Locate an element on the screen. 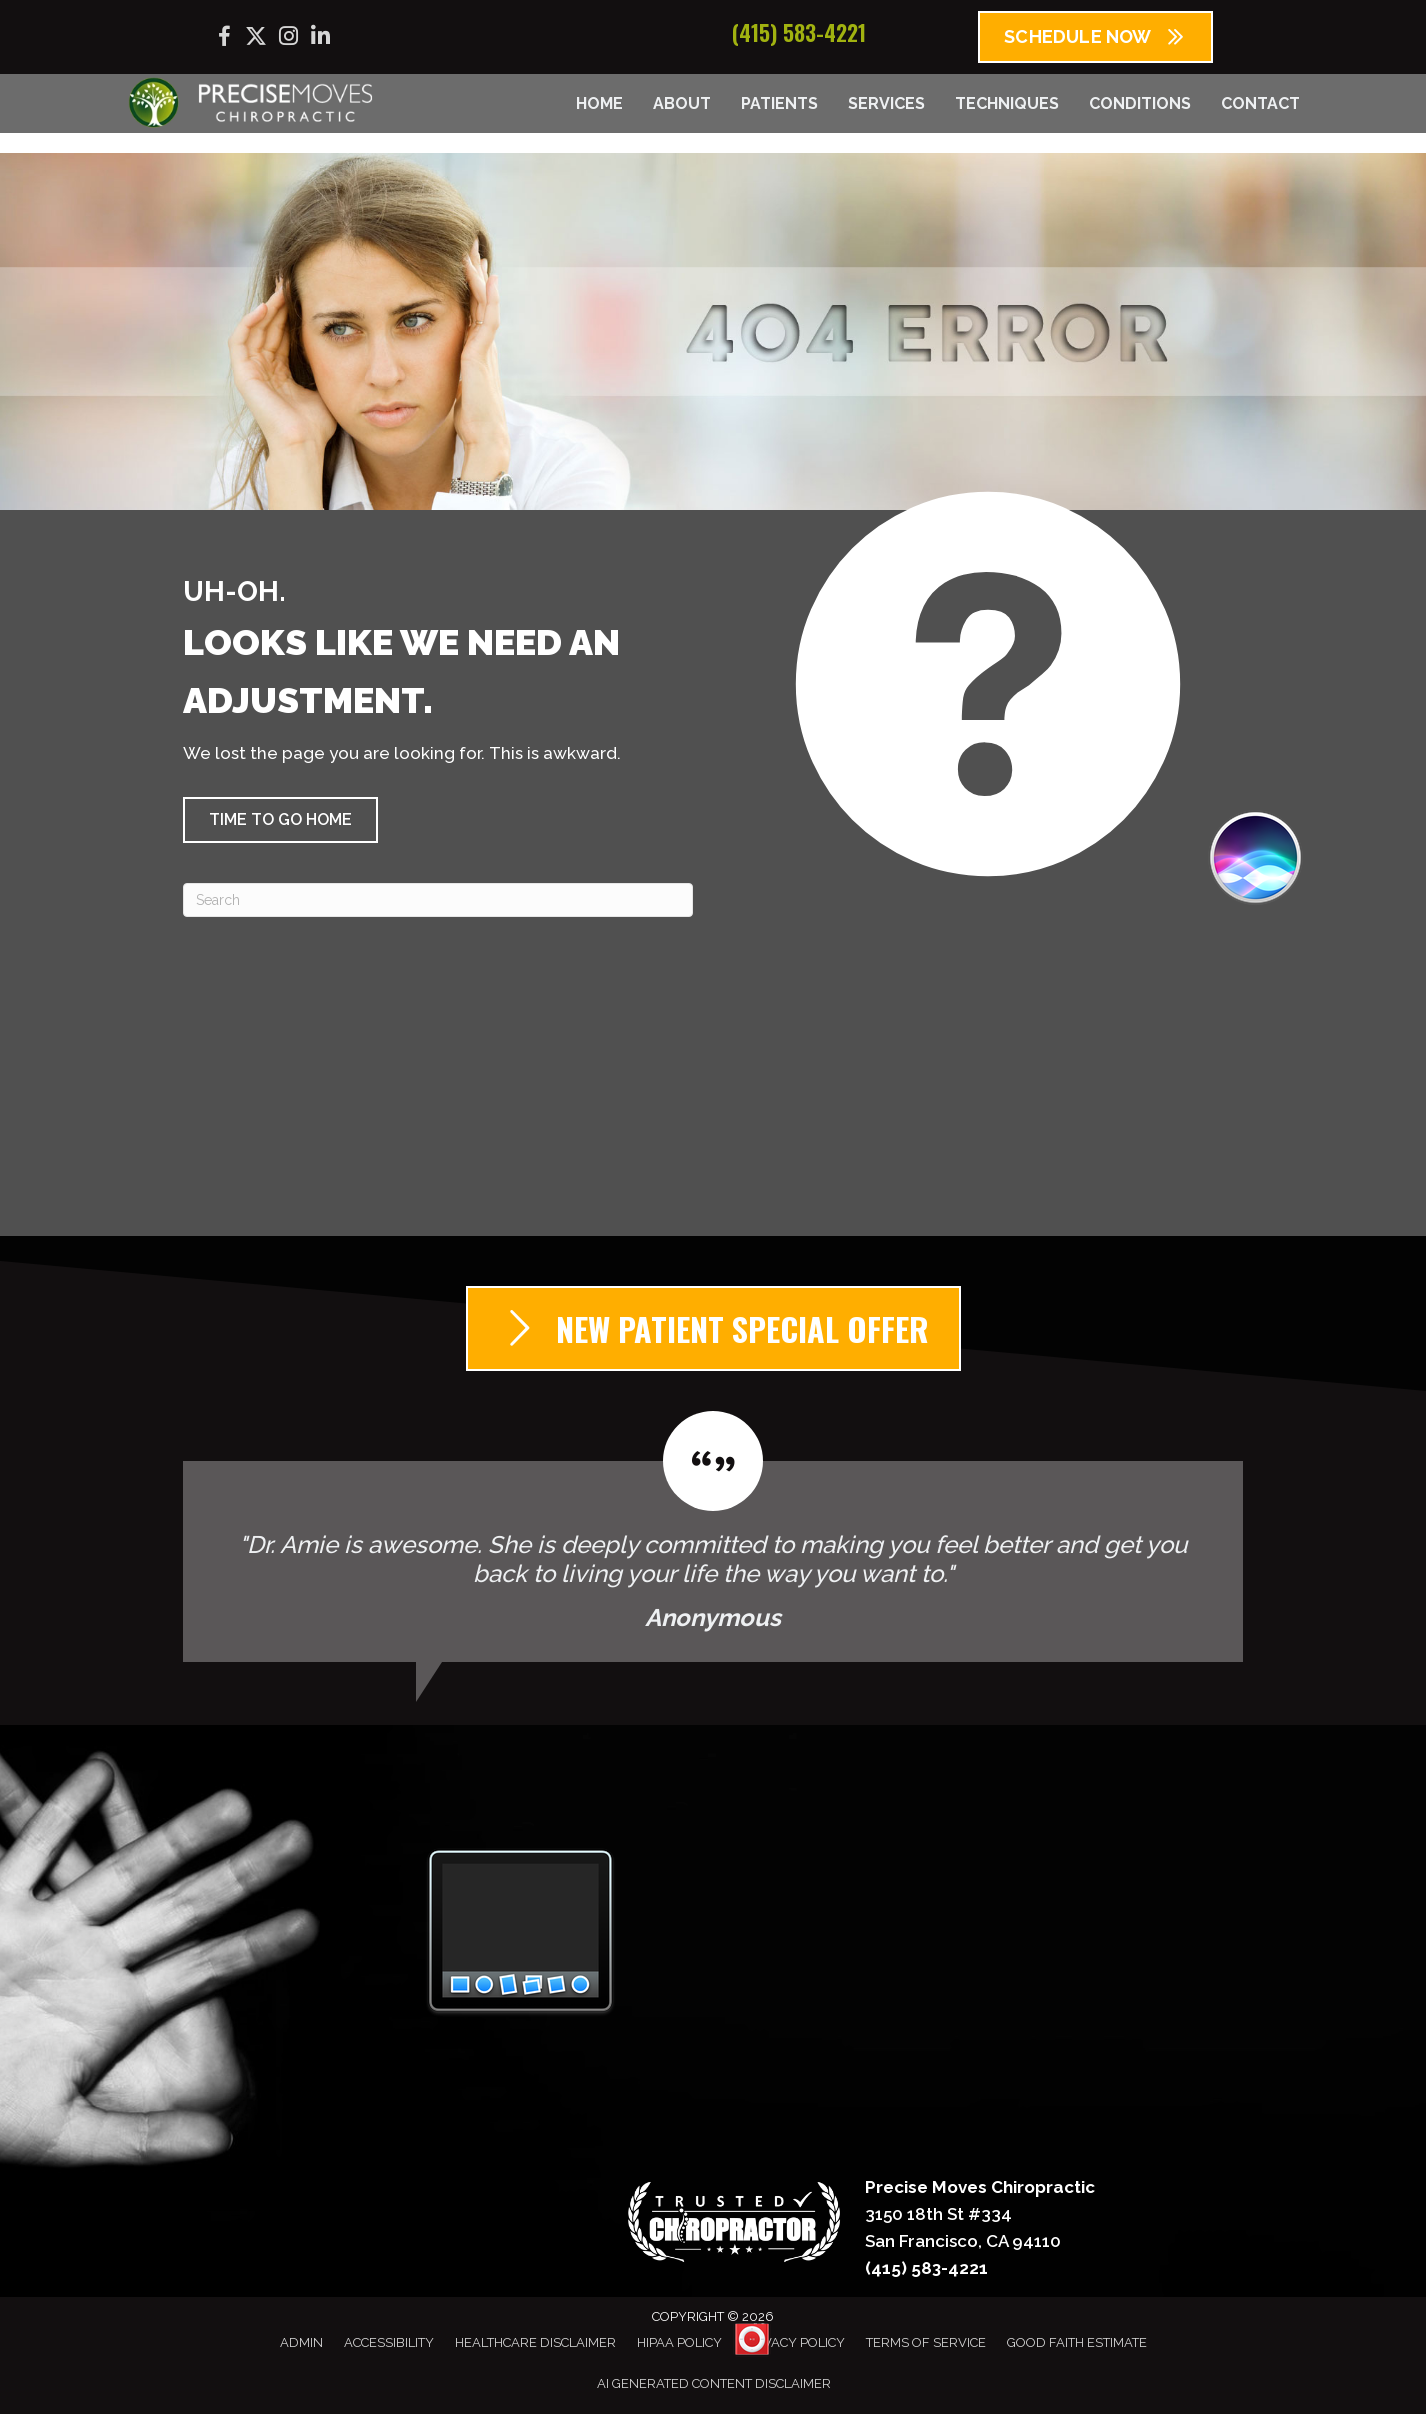  access the dock settings or preferences is located at coordinates (520, 1931).